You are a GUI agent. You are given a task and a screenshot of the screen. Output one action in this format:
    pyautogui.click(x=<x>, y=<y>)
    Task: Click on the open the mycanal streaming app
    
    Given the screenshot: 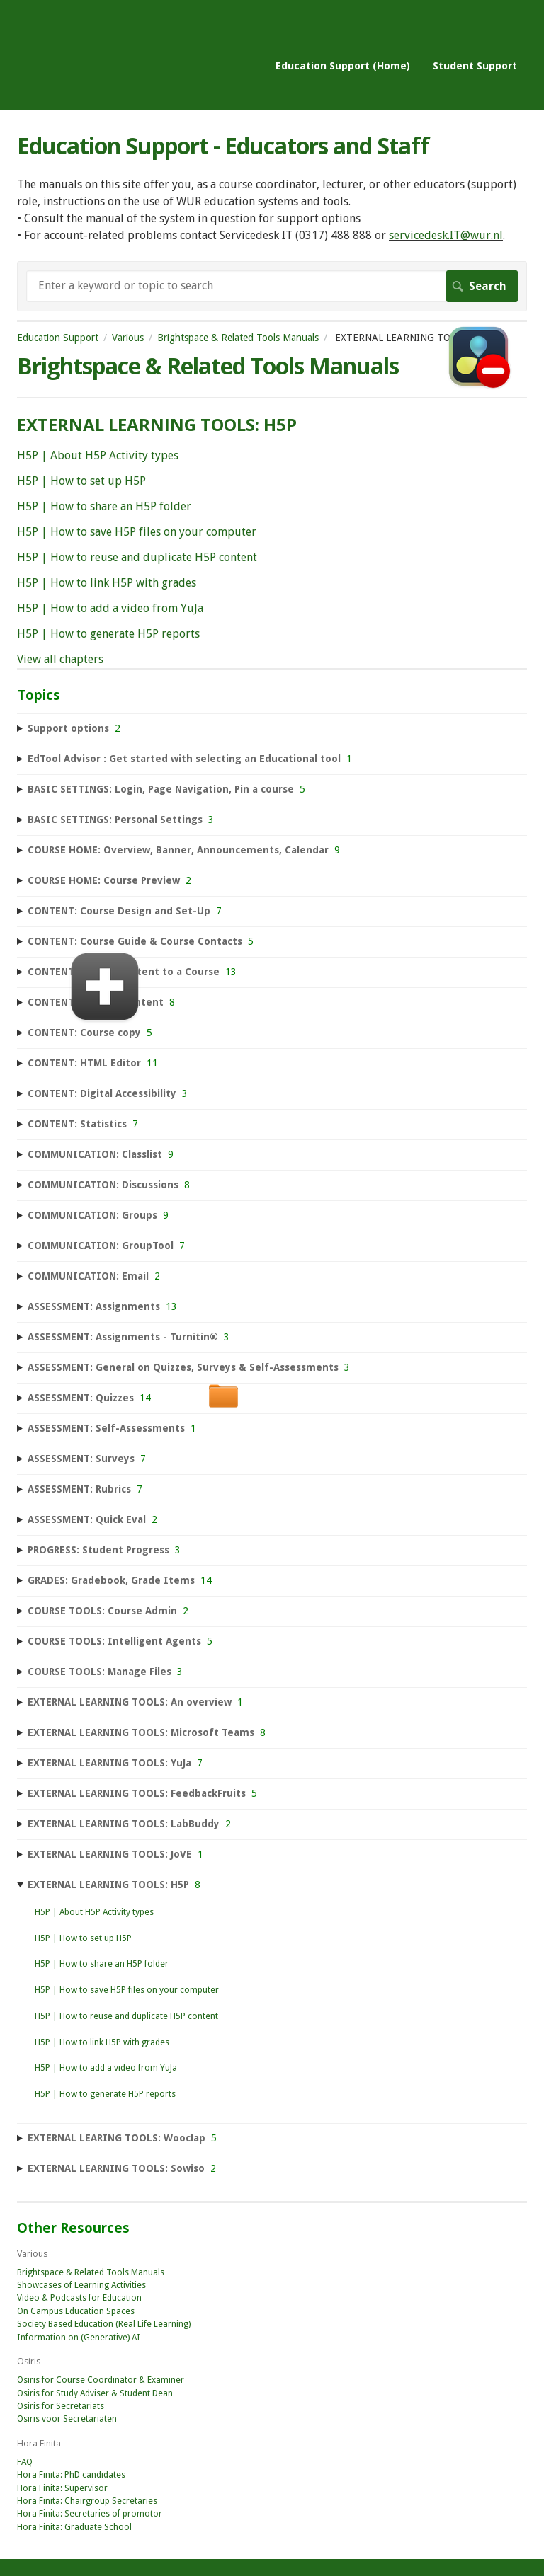 What is the action you would take?
    pyautogui.click(x=105, y=987)
    